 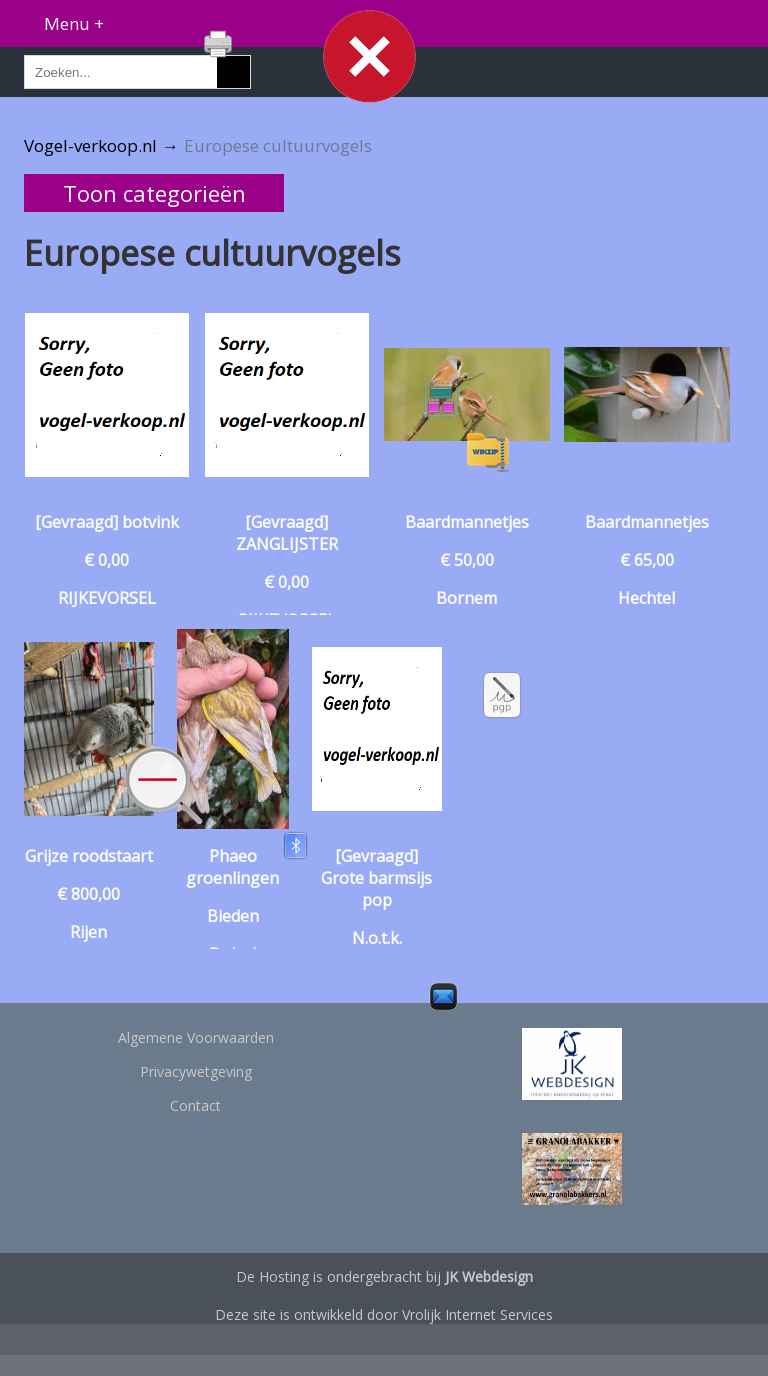 I want to click on open folder containing WinZip compressed files, so click(x=487, y=450).